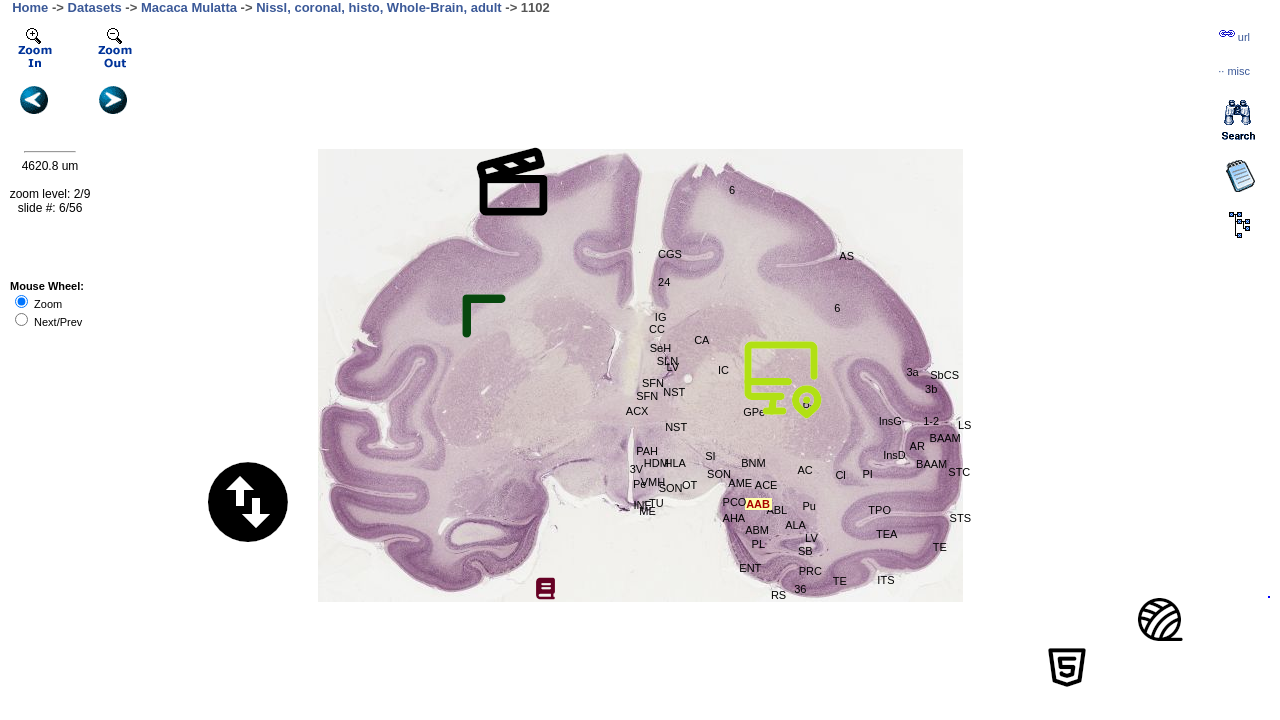 This screenshot has height=720, width=1280. I want to click on access knitting or crafting projects, so click(1159, 619).